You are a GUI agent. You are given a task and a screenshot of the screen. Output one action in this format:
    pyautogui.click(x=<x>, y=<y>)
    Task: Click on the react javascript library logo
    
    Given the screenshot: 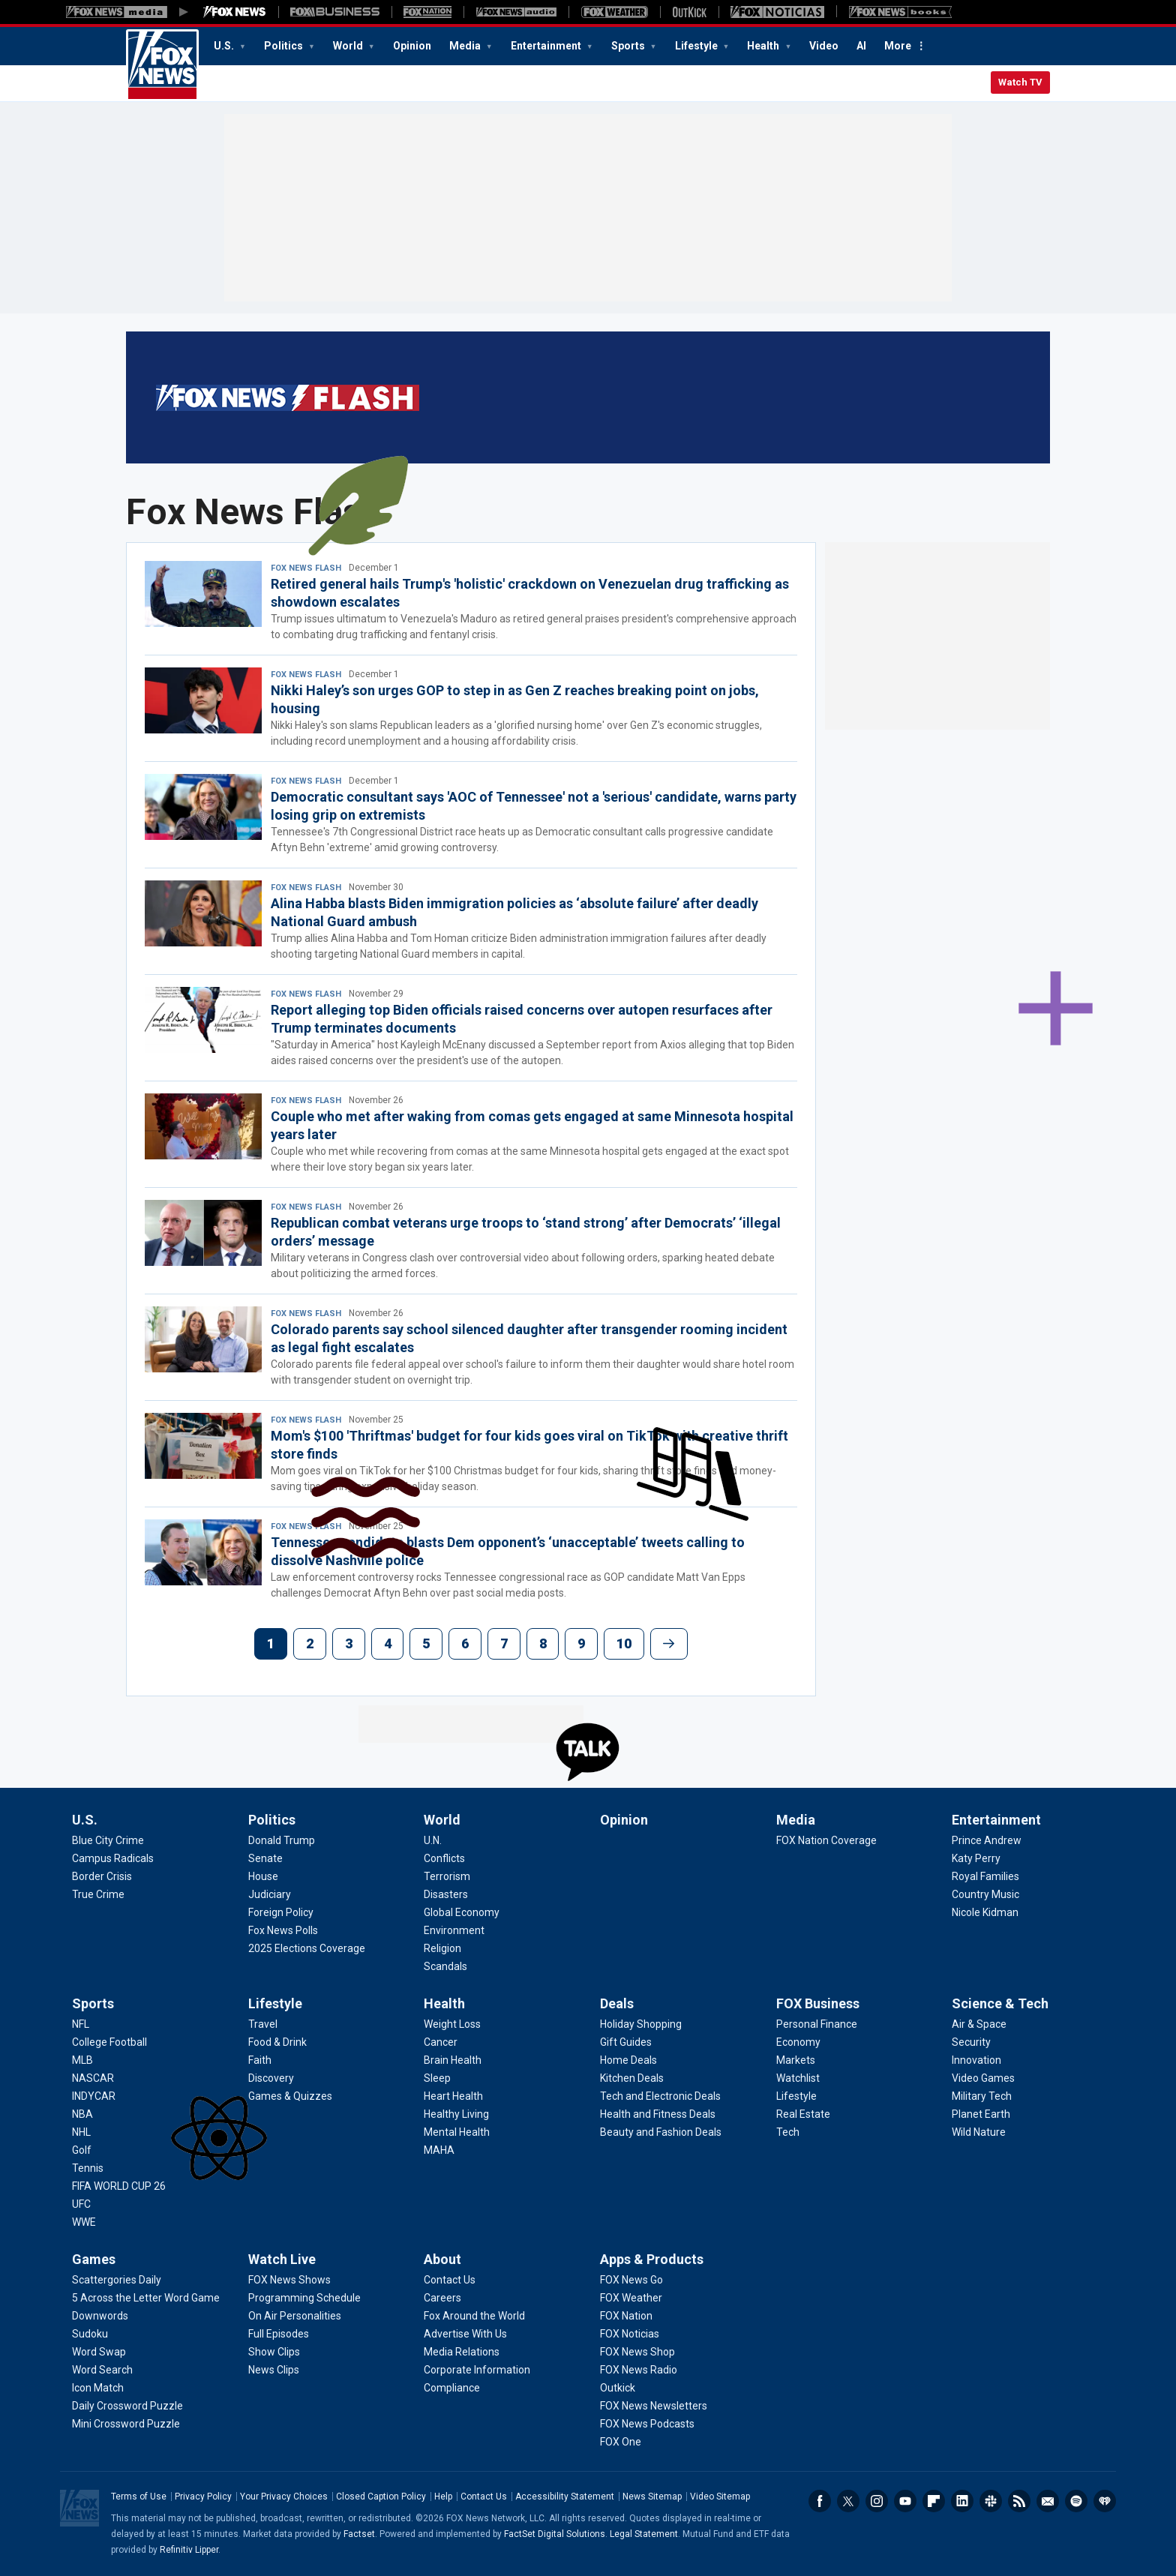 What is the action you would take?
    pyautogui.click(x=219, y=2138)
    